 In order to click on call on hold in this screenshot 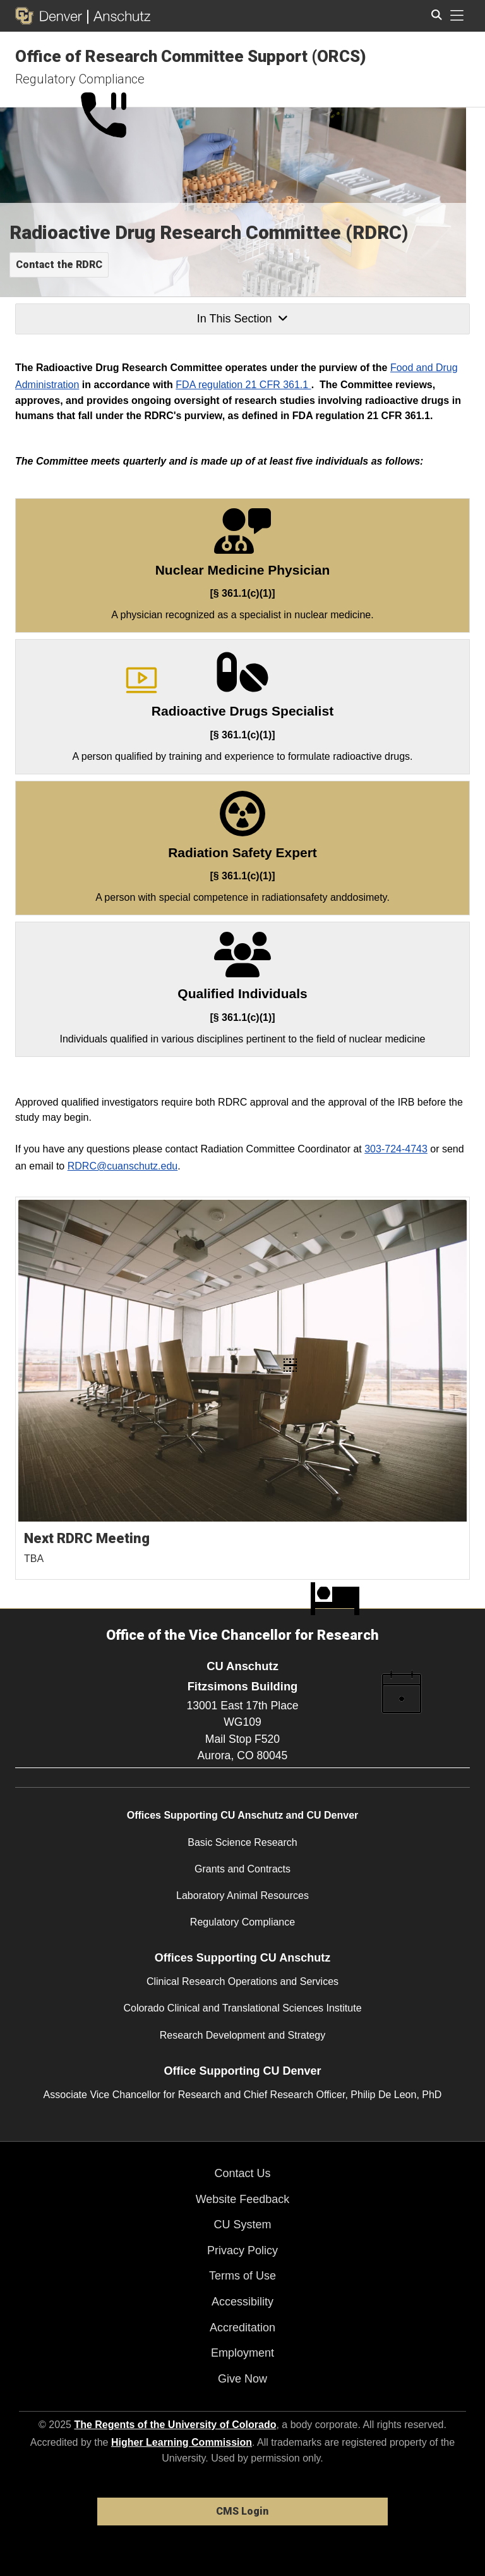, I will do `click(104, 115)`.